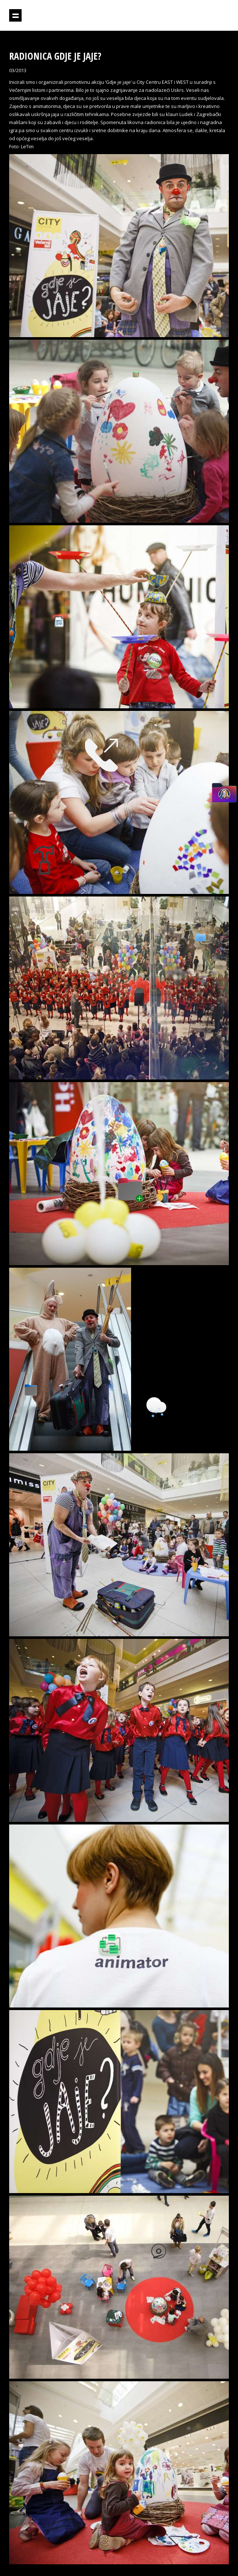  Describe the element at coordinates (59, 622) in the screenshot. I see `a libreoffice web document file` at that location.